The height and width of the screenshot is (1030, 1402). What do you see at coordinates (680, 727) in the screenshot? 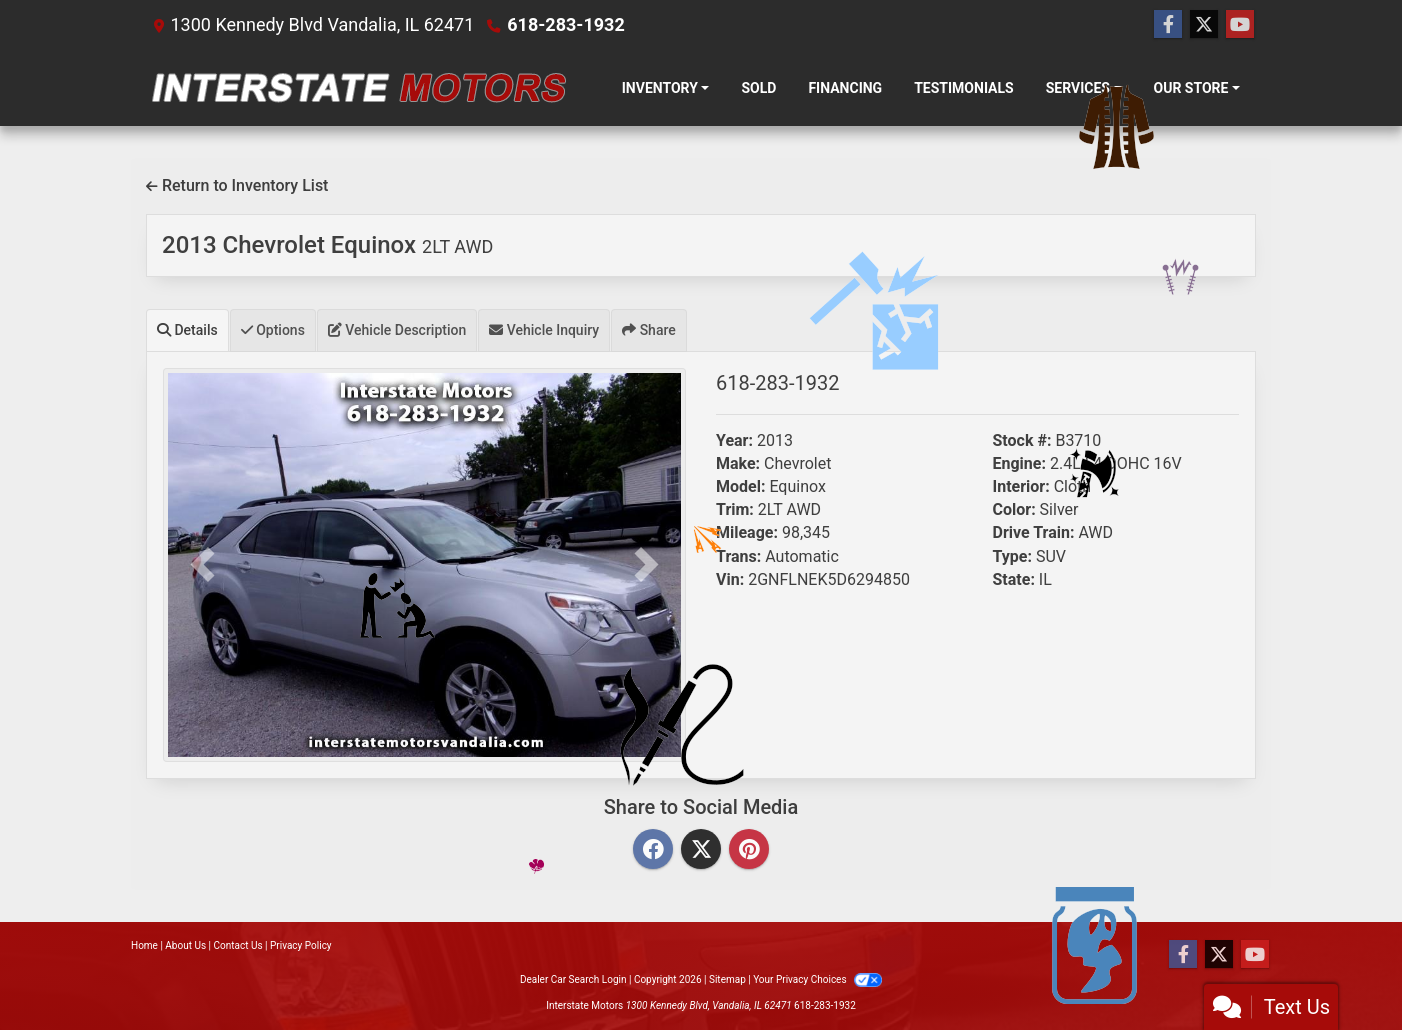
I see `access soldering or electronics tools` at bounding box center [680, 727].